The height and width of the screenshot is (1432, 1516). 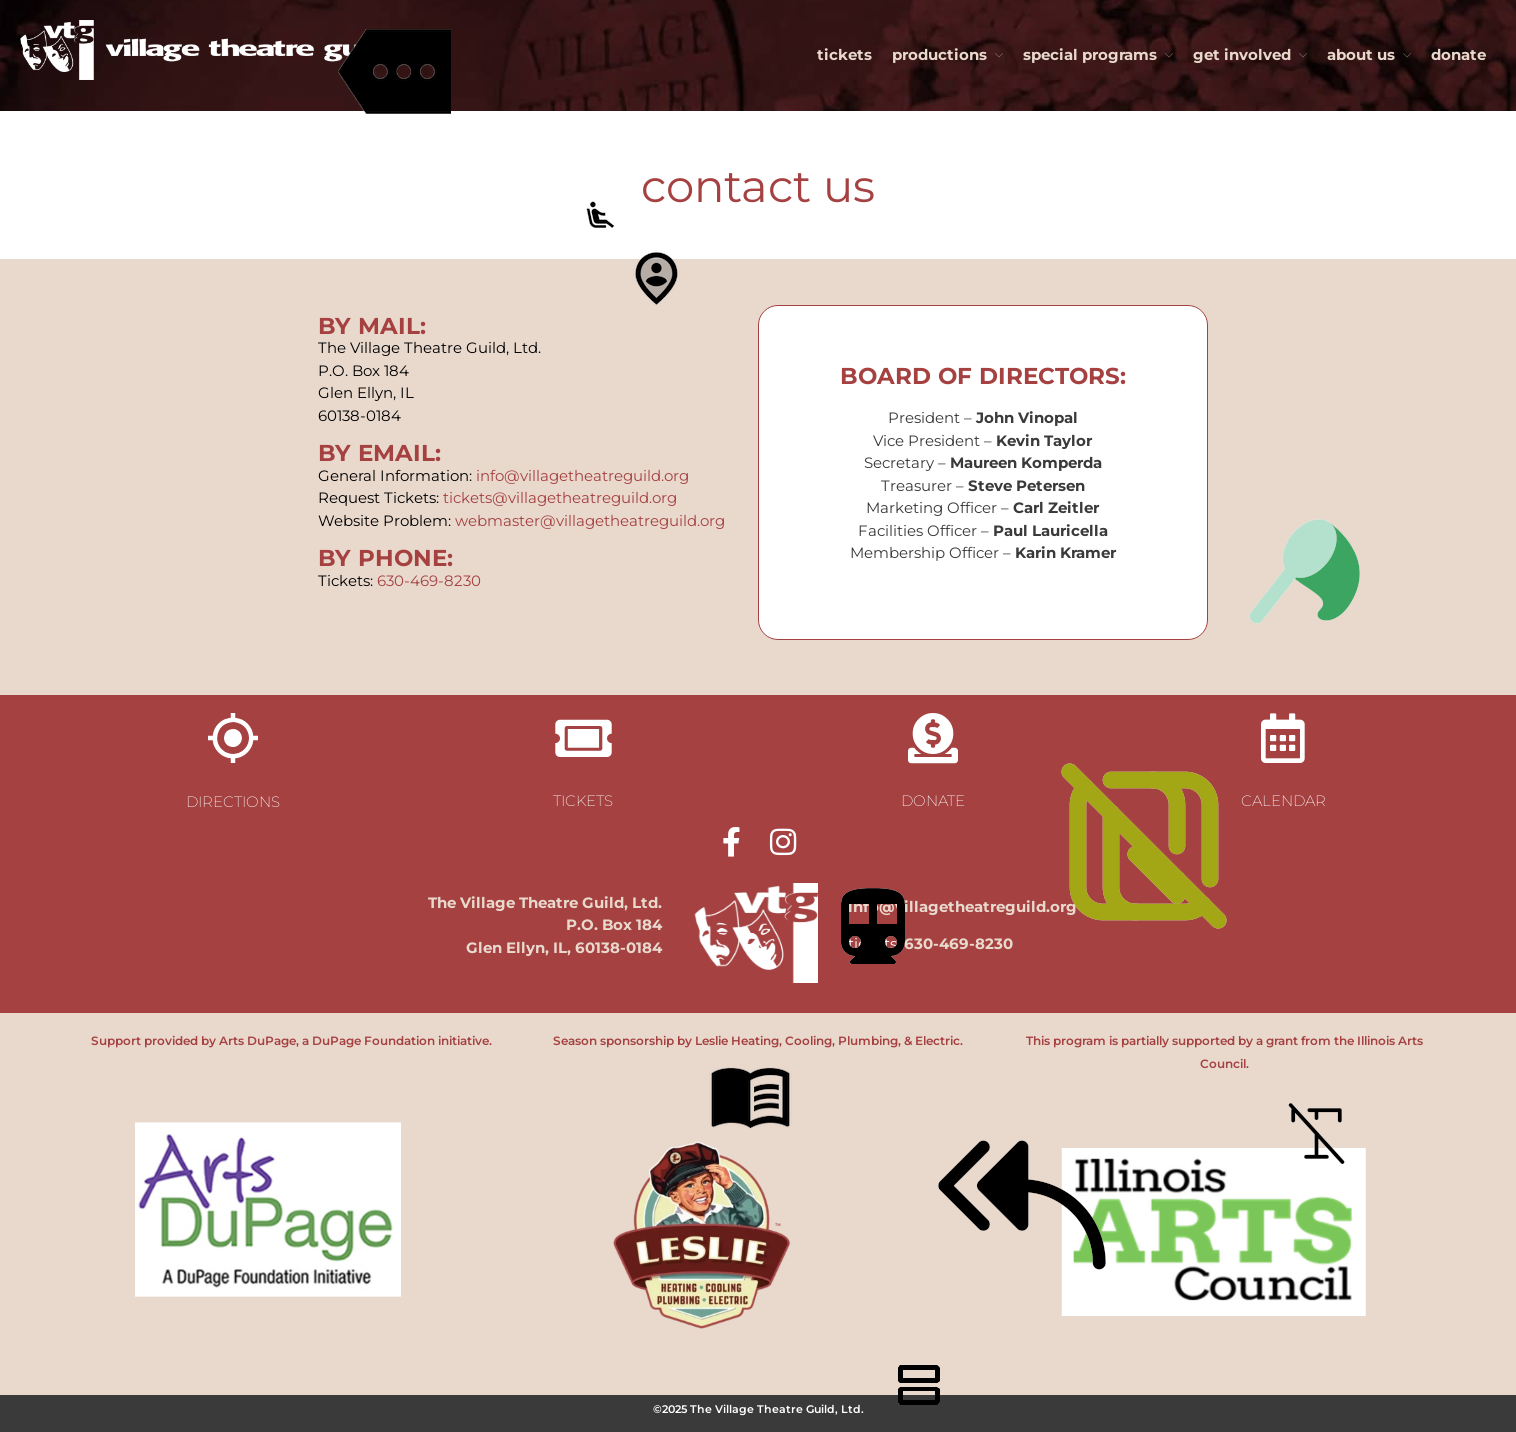 What do you see at coordinates (873, 928) in the screenshot?
I see `get subway or metro directions` at bounding box center [873, 928].